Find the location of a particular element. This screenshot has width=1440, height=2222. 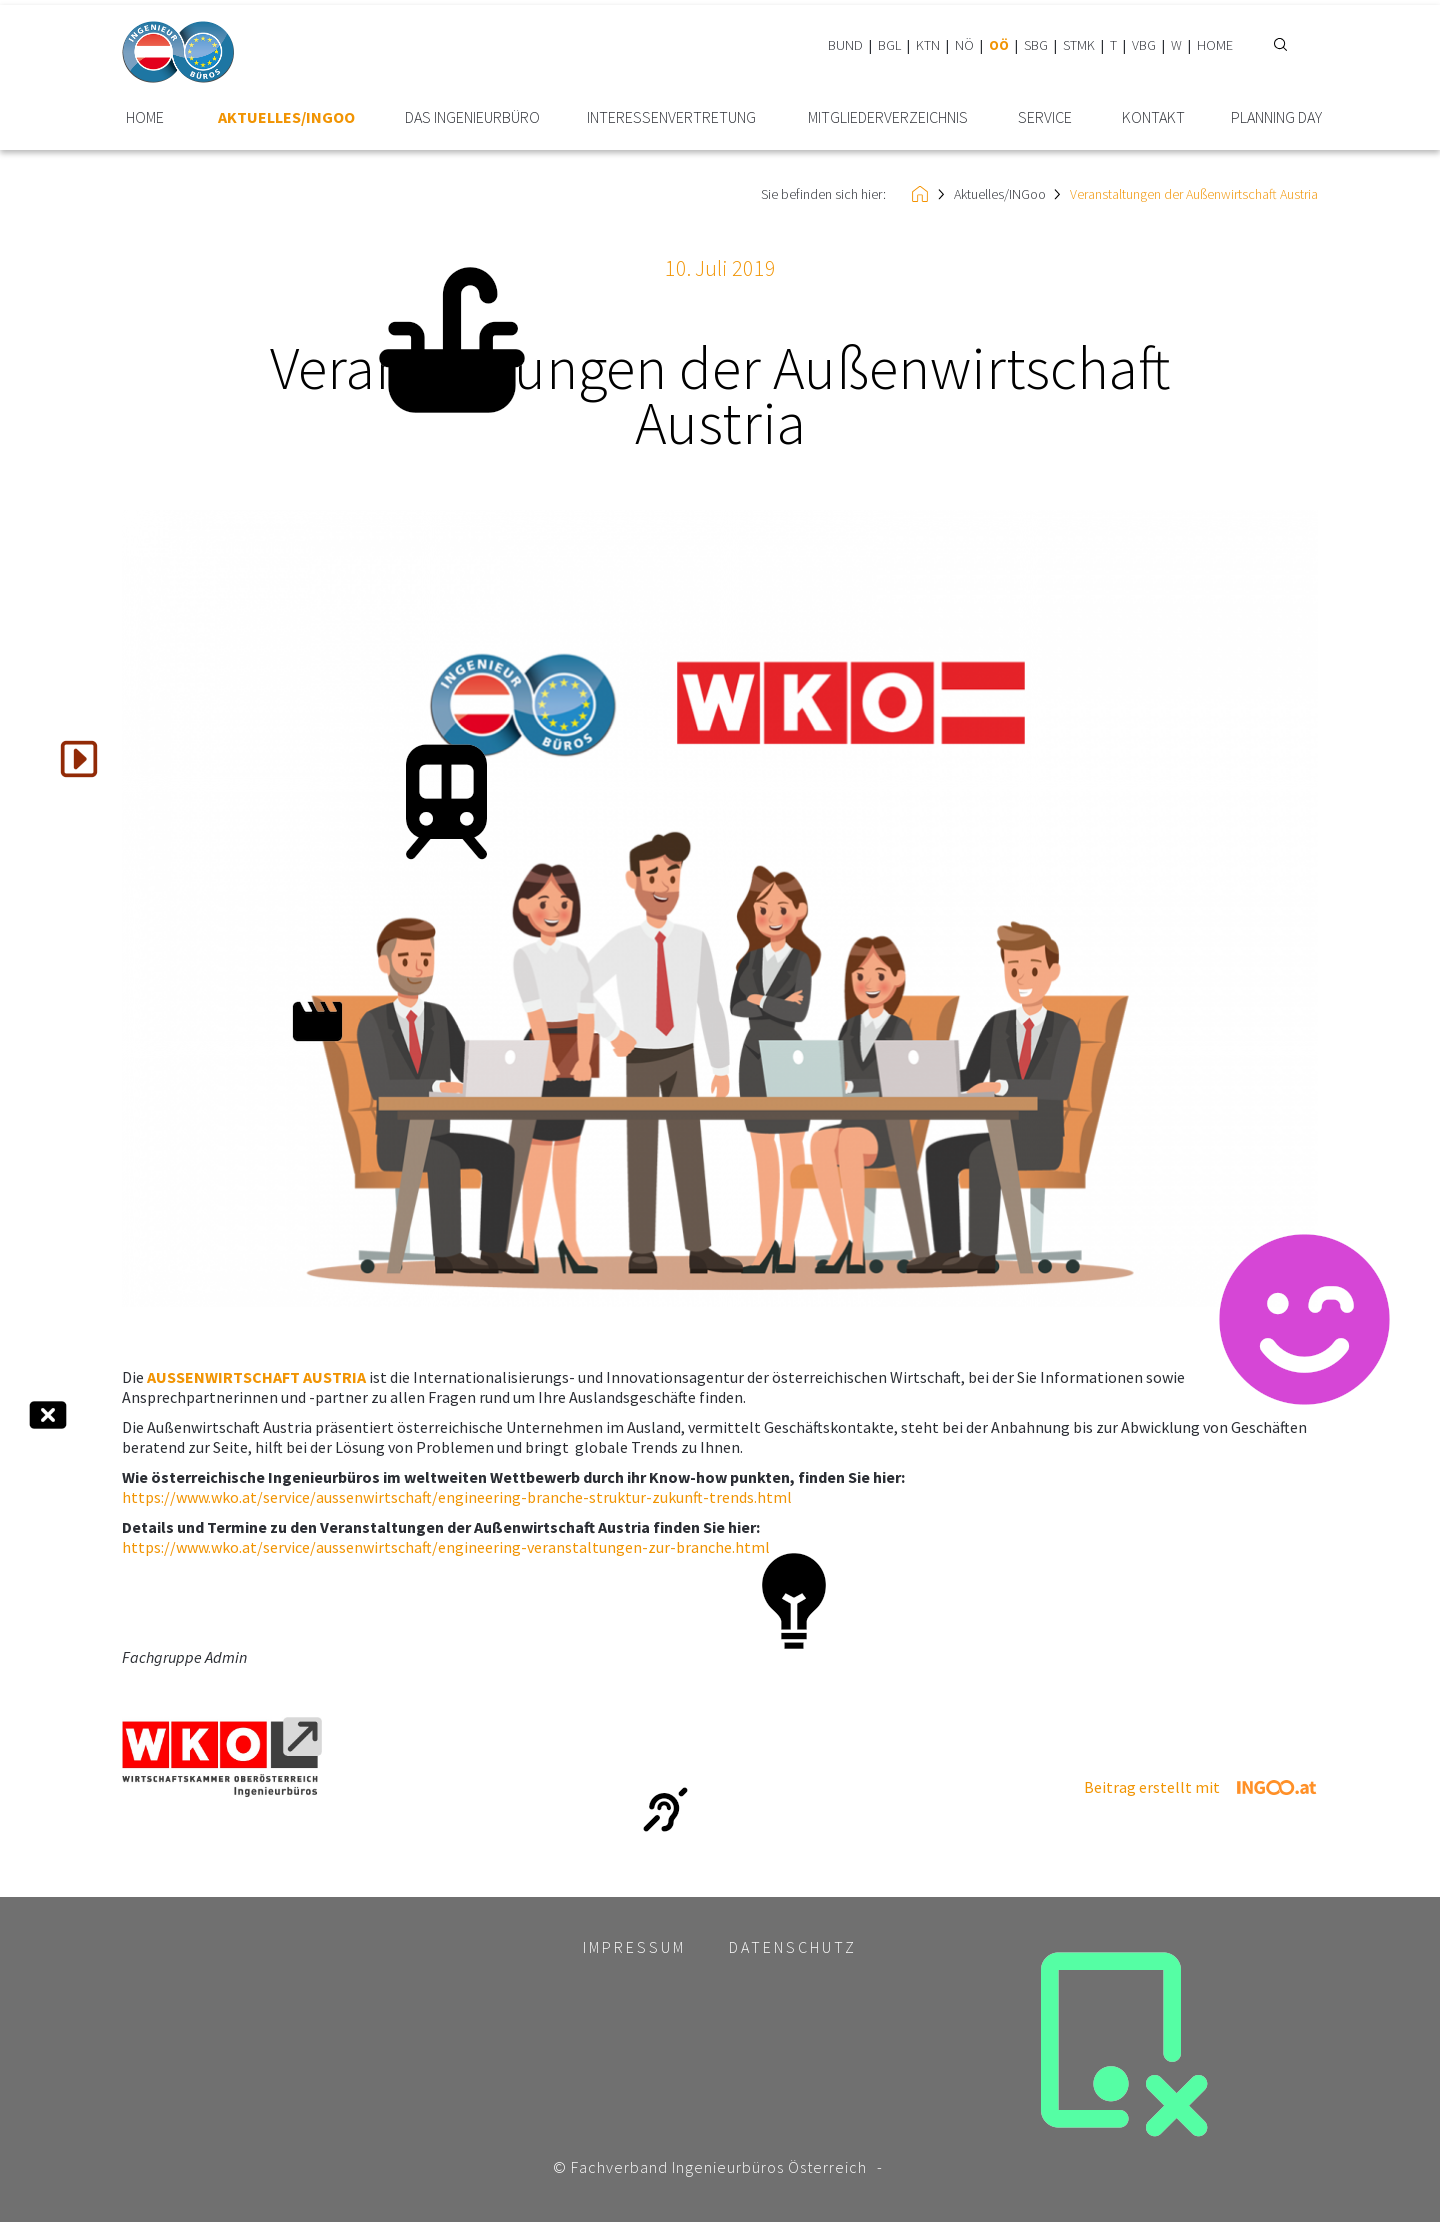

indicates kitchen or bathroom facilities is located at coordinates (452, 340).